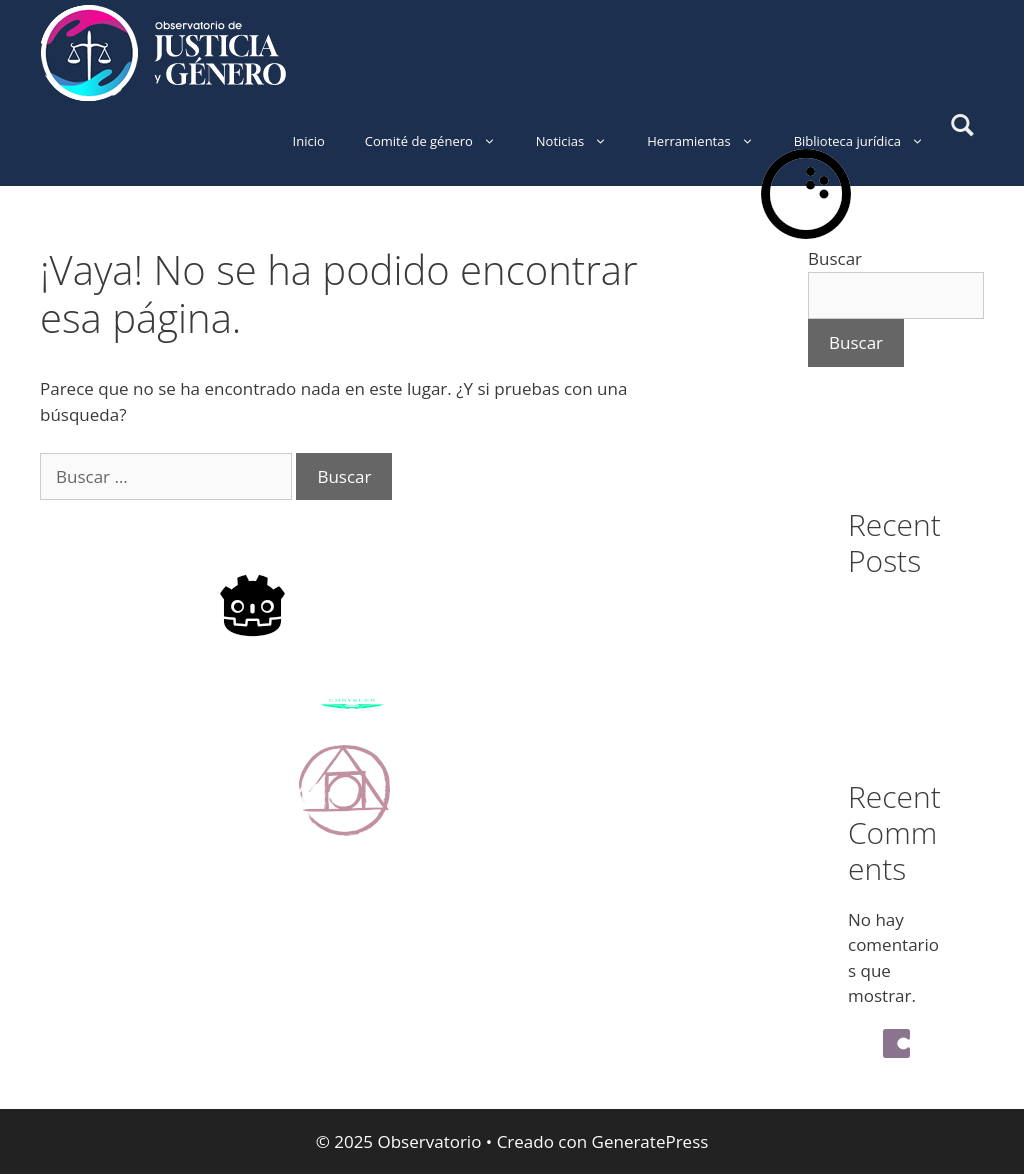 The height and width of the screenshot is (1174, 1024). I want to click on open coda document, so click(896, 1043).